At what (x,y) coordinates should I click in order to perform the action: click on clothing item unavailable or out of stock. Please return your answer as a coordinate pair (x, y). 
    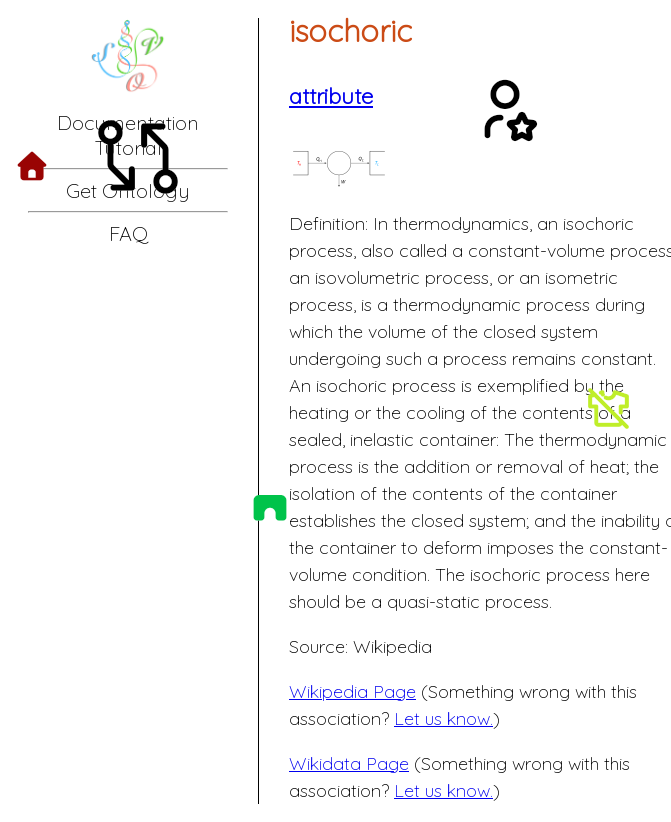
    Looking at the image, I should click on (608, 408).